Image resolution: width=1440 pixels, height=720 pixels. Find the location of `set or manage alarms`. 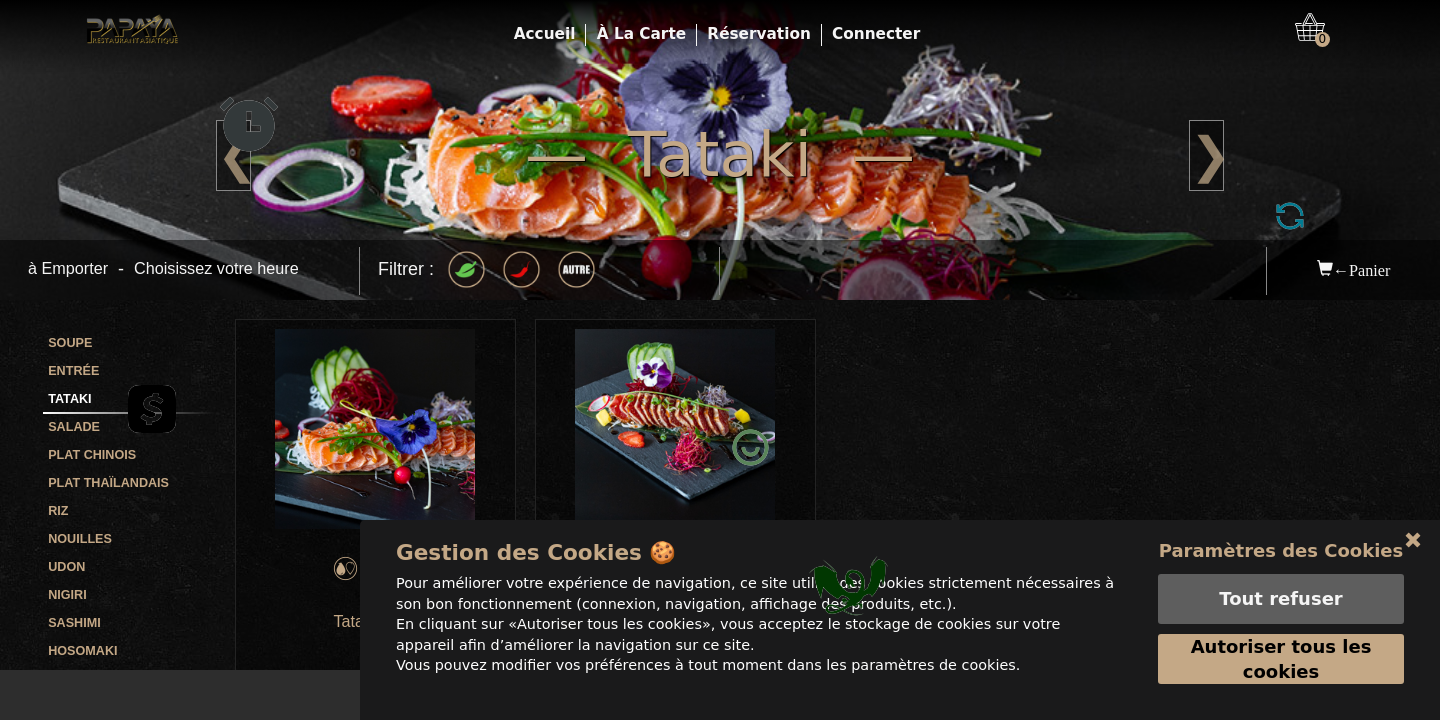

set or manage alarms is located at coordinates (249, 123).